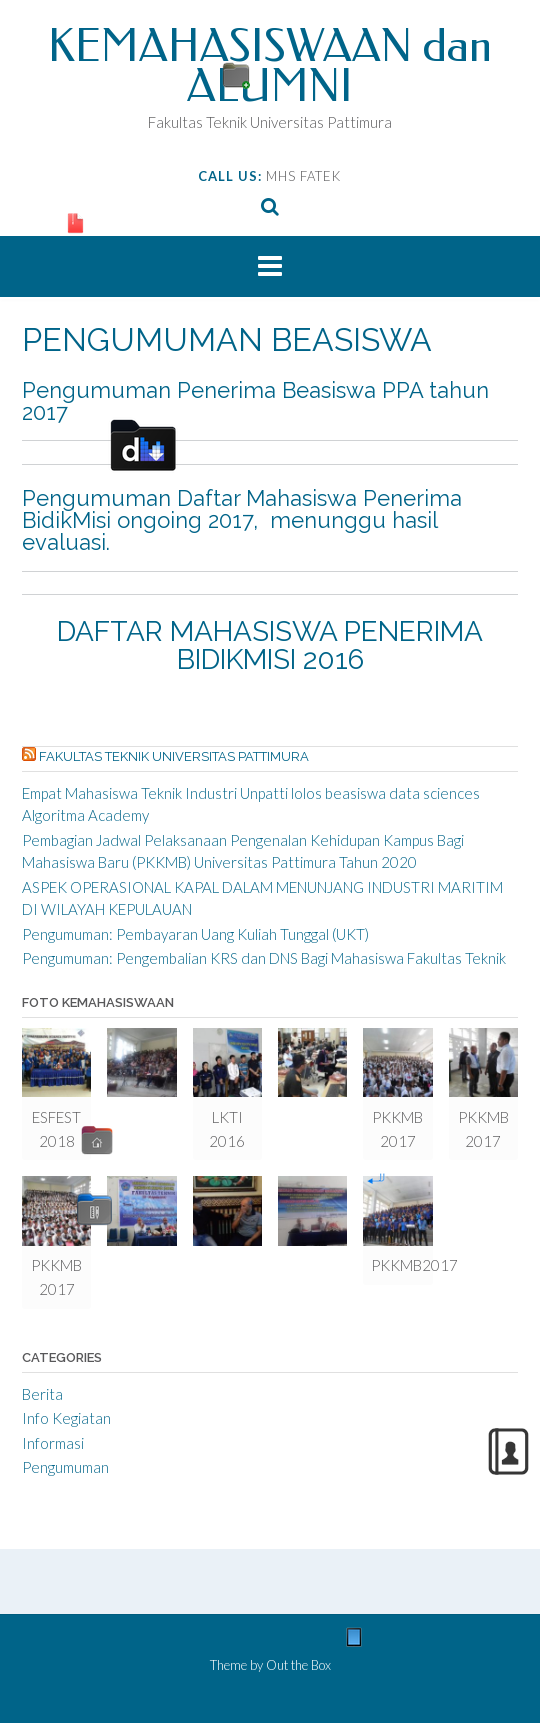 The image size is (540, 1723). Describe the element at coordinates (143, 447) in the screenshot. I see `open deemix music downloads folder` at that location.